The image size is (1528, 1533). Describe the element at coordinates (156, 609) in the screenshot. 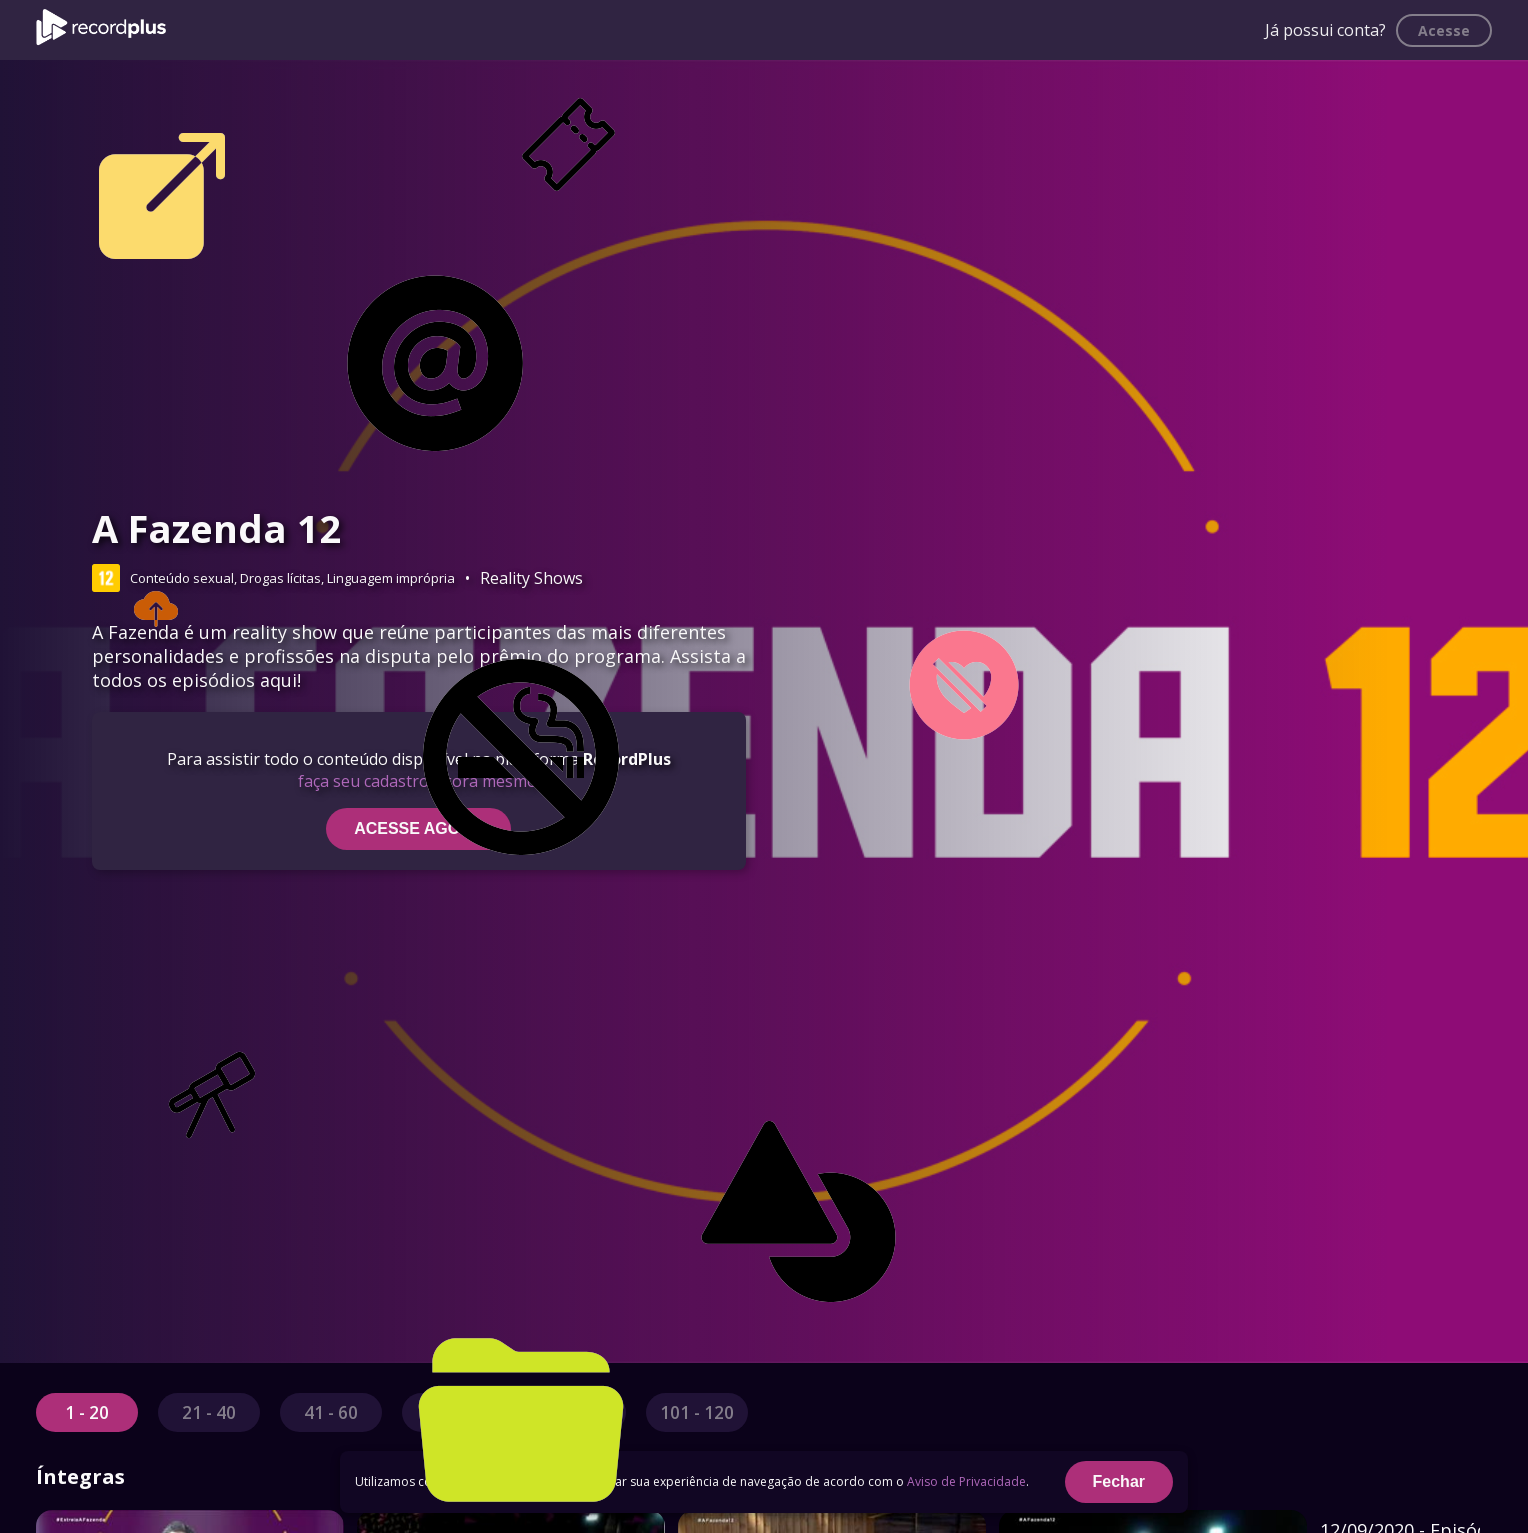

I see `upload a file to the cloud` at that location.